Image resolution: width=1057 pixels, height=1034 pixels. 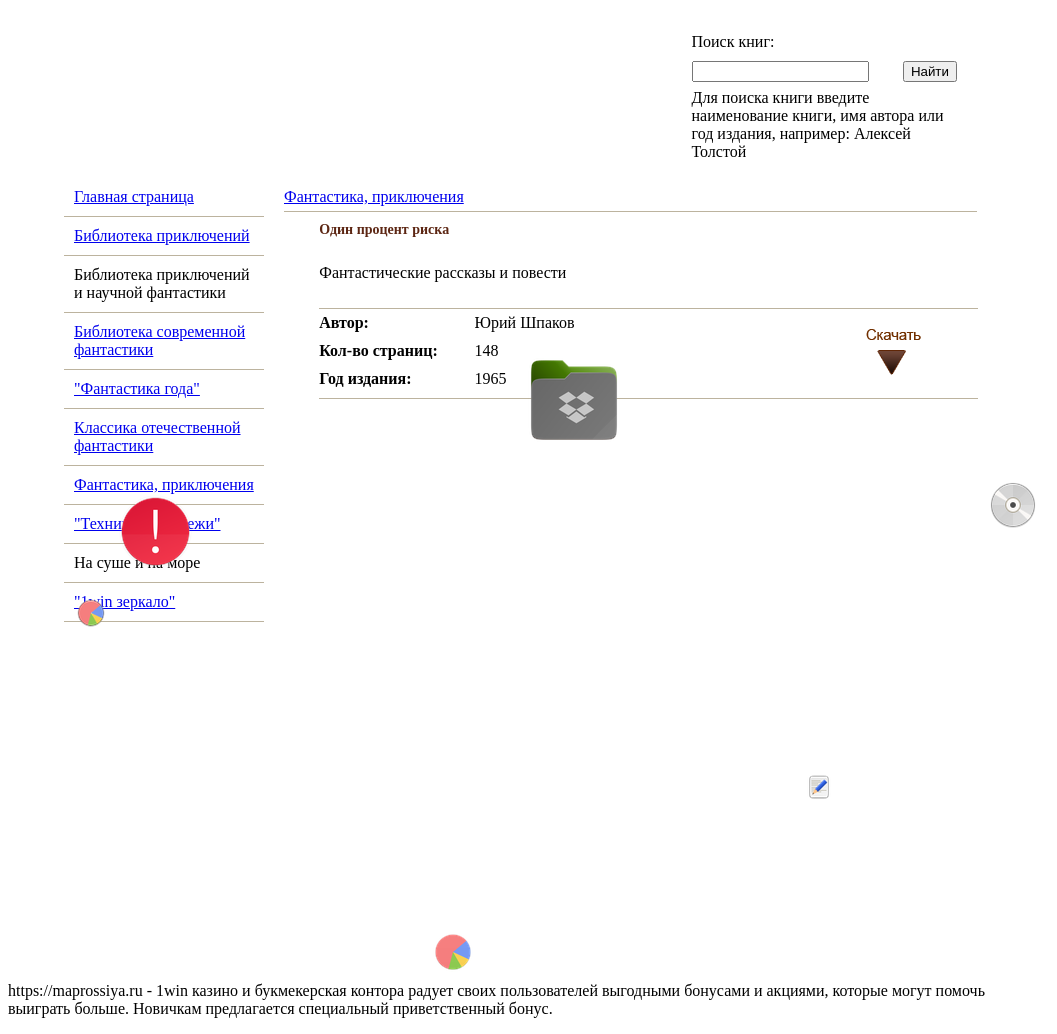 What do you see at coordinates (91, 613) in the screenshot?
I see `open disk usage analyzer app` at bounding box center [91, 613].